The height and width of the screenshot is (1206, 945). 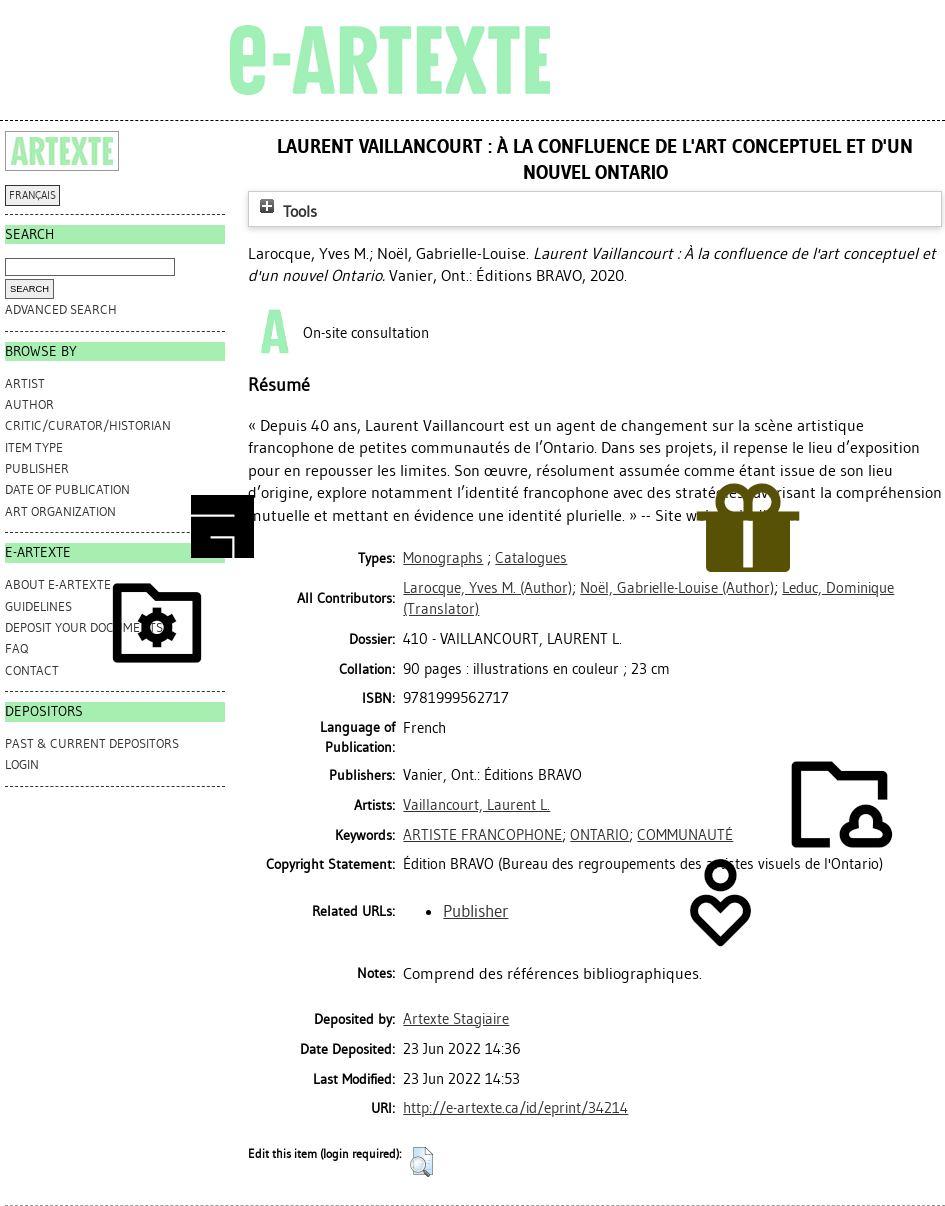 What do you see at coordinates (157, 623) in the screenshot?
I see `access folder settings or preferences` at bounding box center [157, 623].